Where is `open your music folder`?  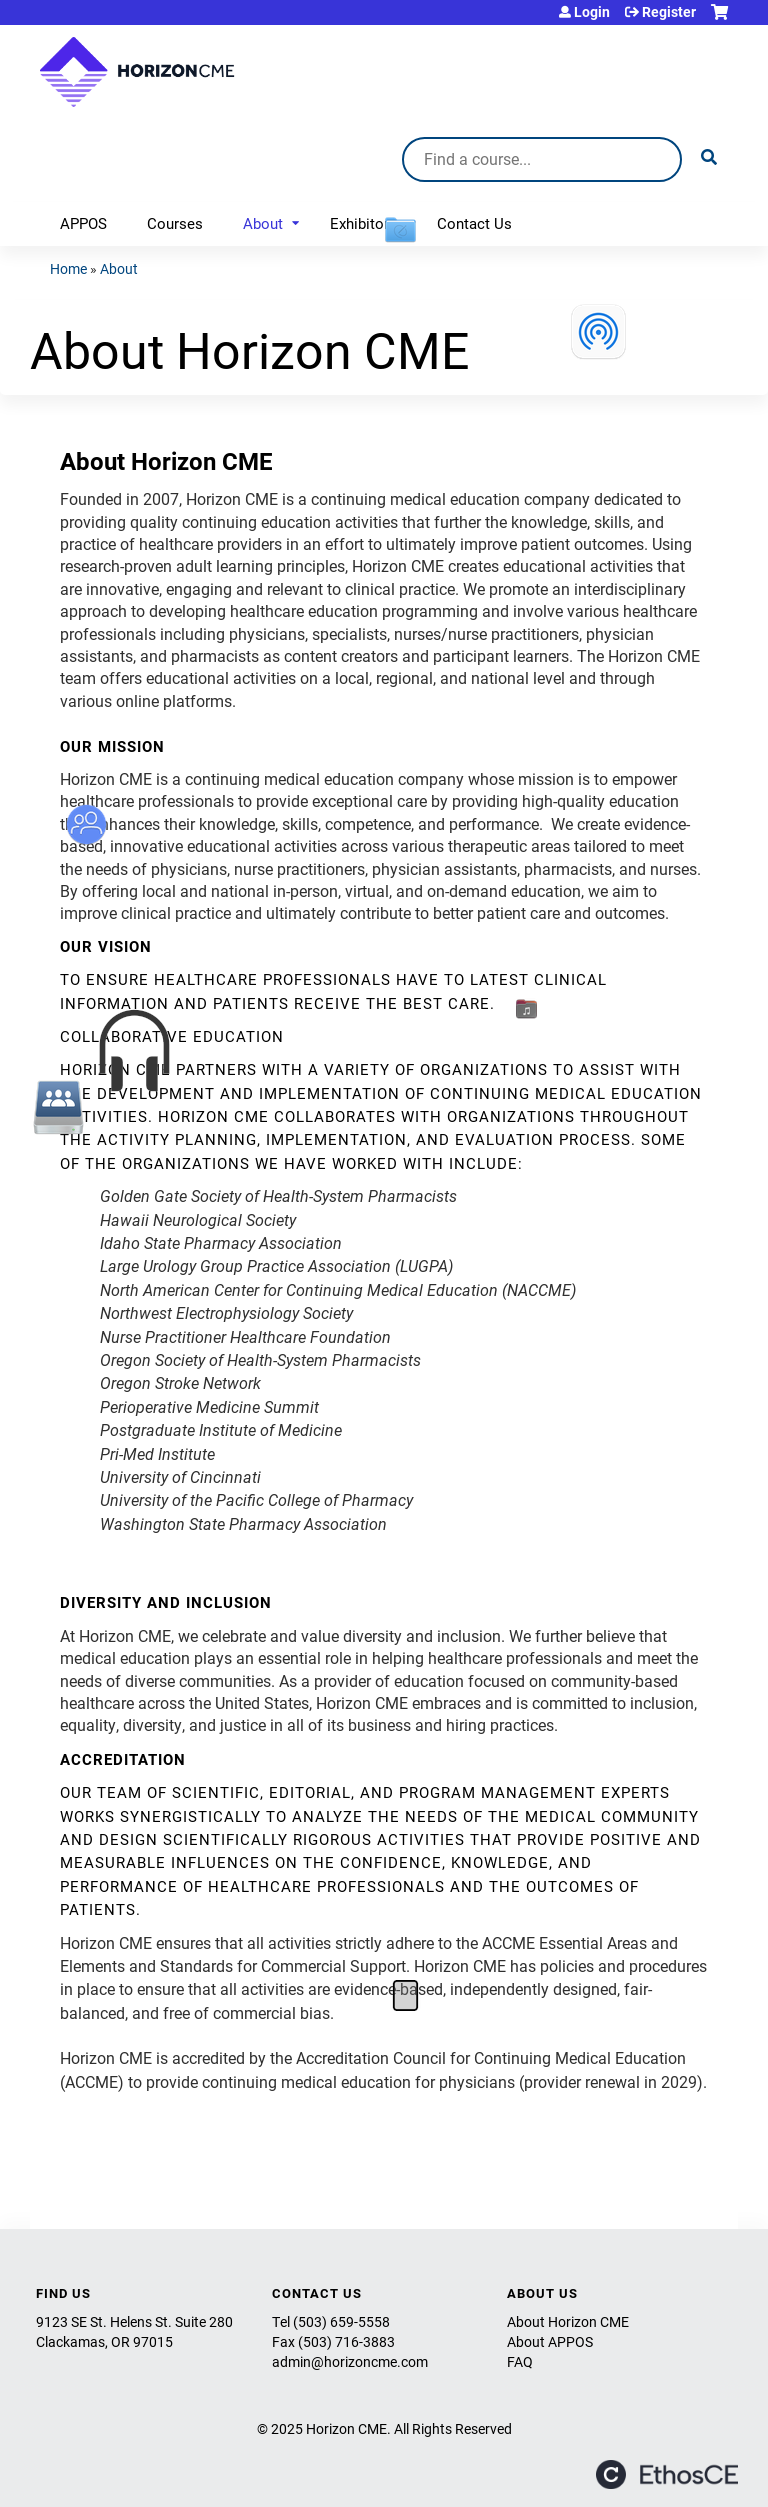
open your music folder is located at coordinates (526, 1008).